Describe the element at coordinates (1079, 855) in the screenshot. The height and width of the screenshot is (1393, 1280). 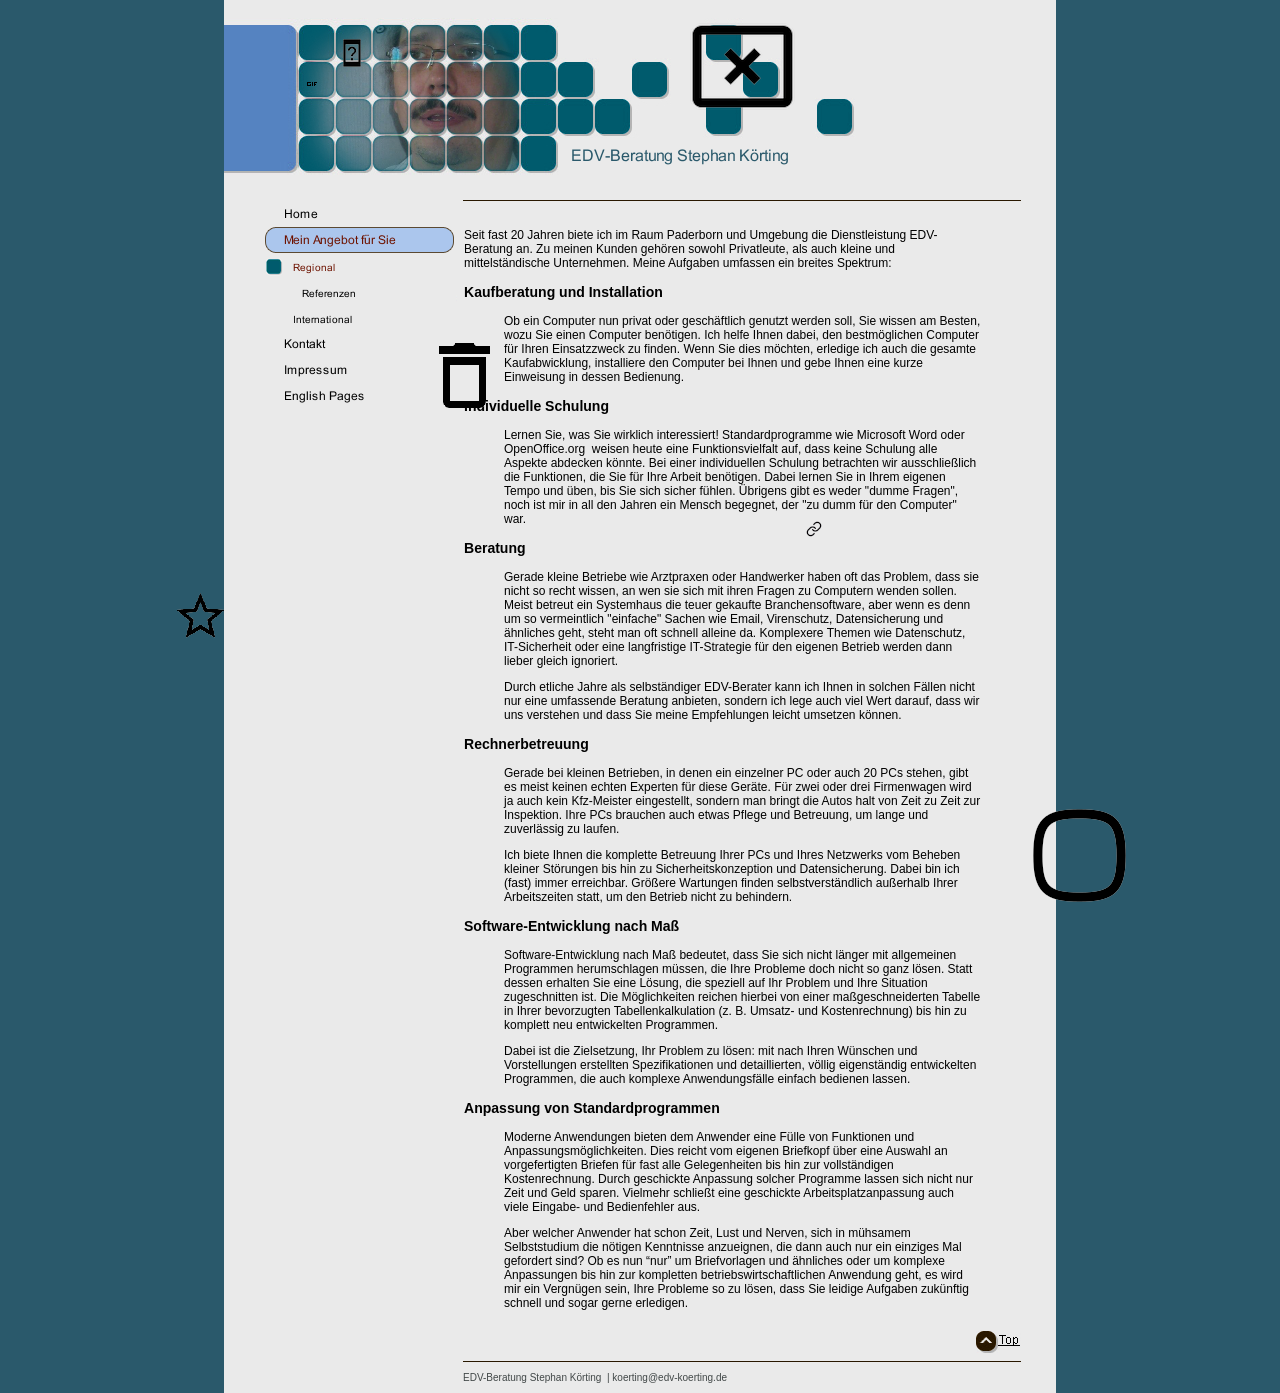
I see `a default placeholder or empty state container` at that location.